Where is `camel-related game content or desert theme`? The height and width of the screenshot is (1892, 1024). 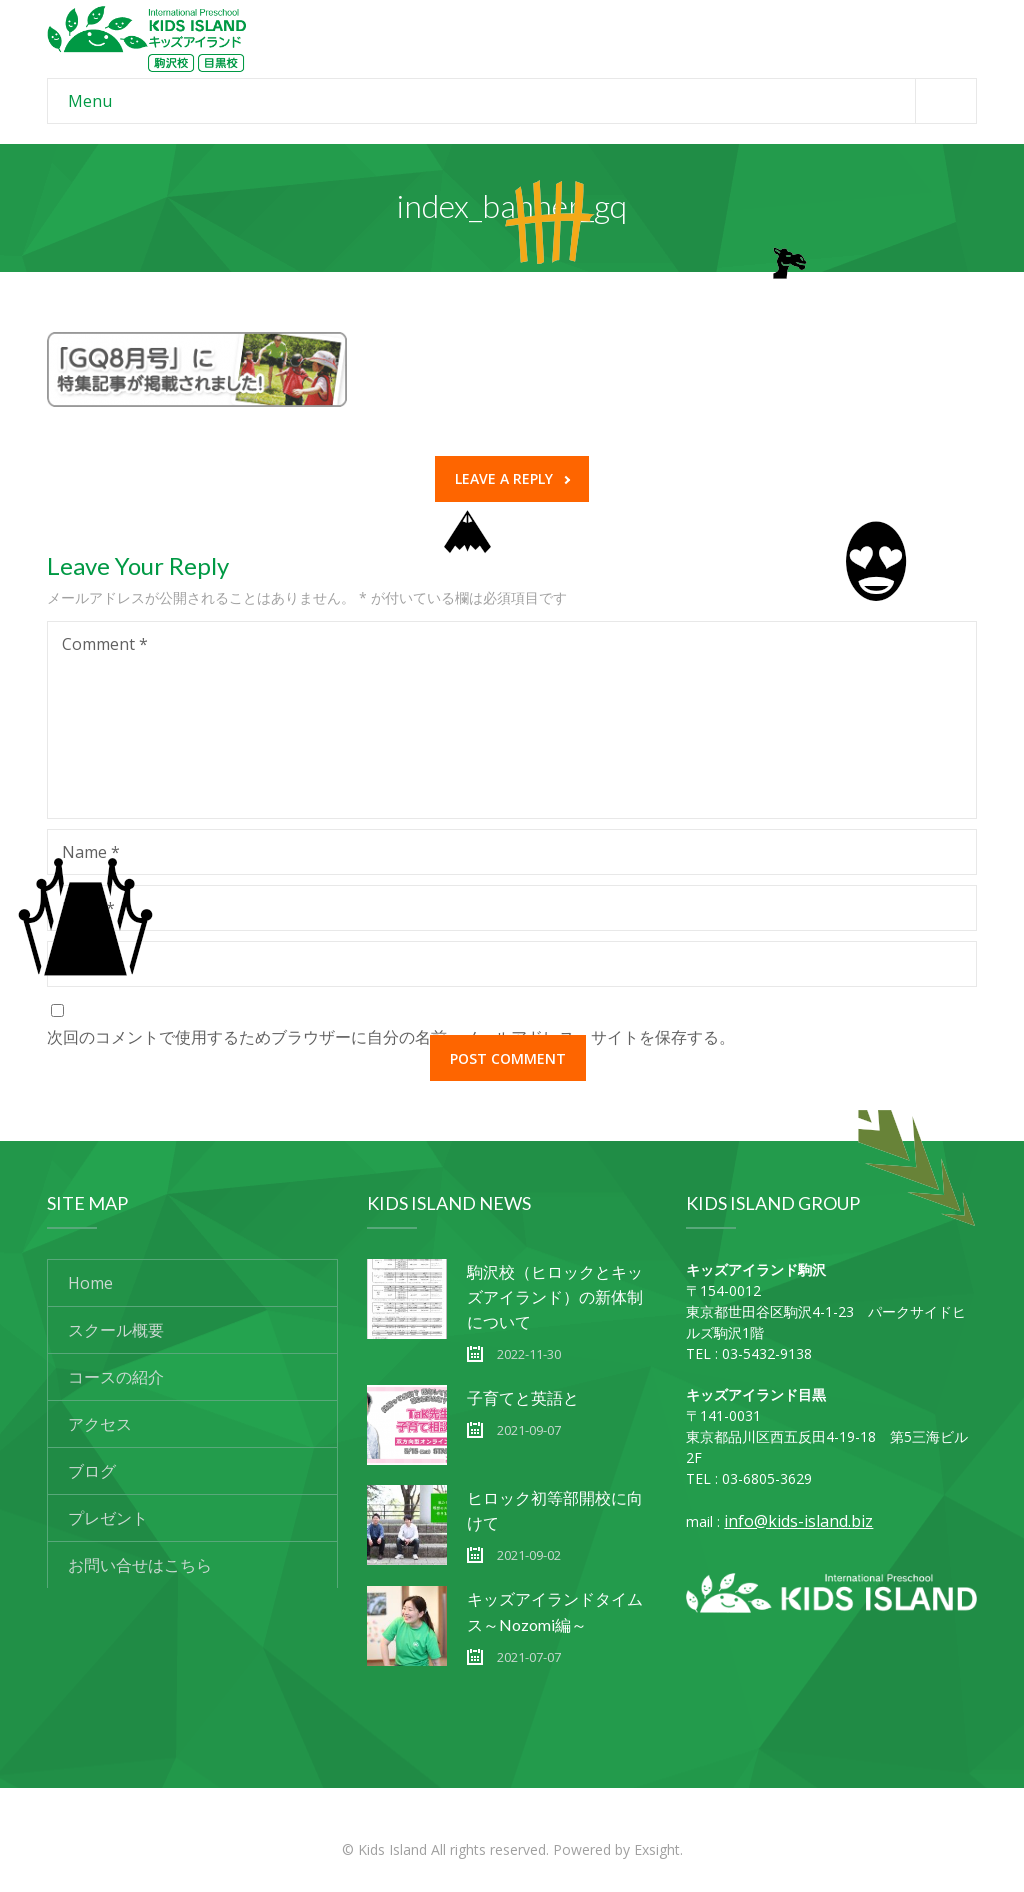
camel-related game content or desert theme is located at coordinates (790, 262).